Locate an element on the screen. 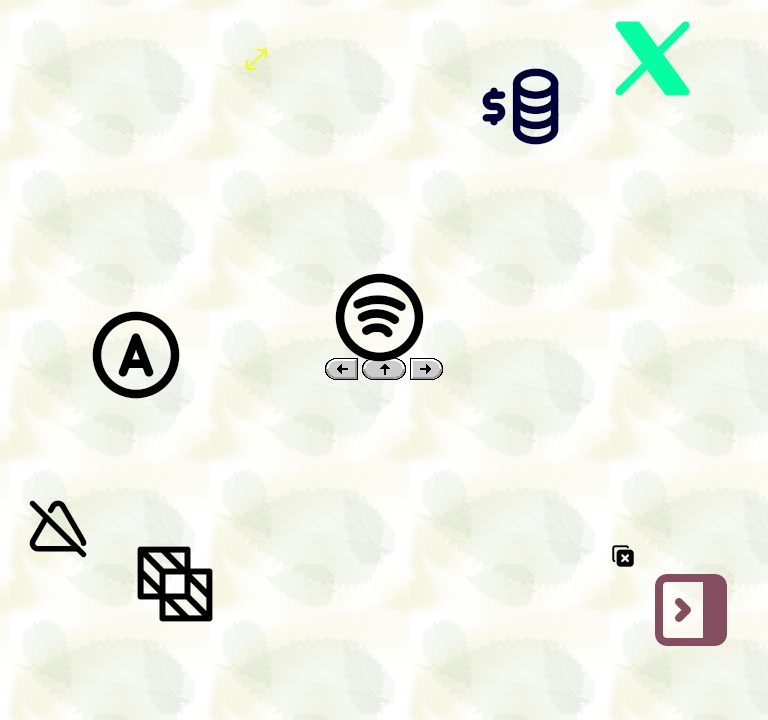 The image size is (768, 720). view business plan or financial overview is located at coordinates (520, 106).